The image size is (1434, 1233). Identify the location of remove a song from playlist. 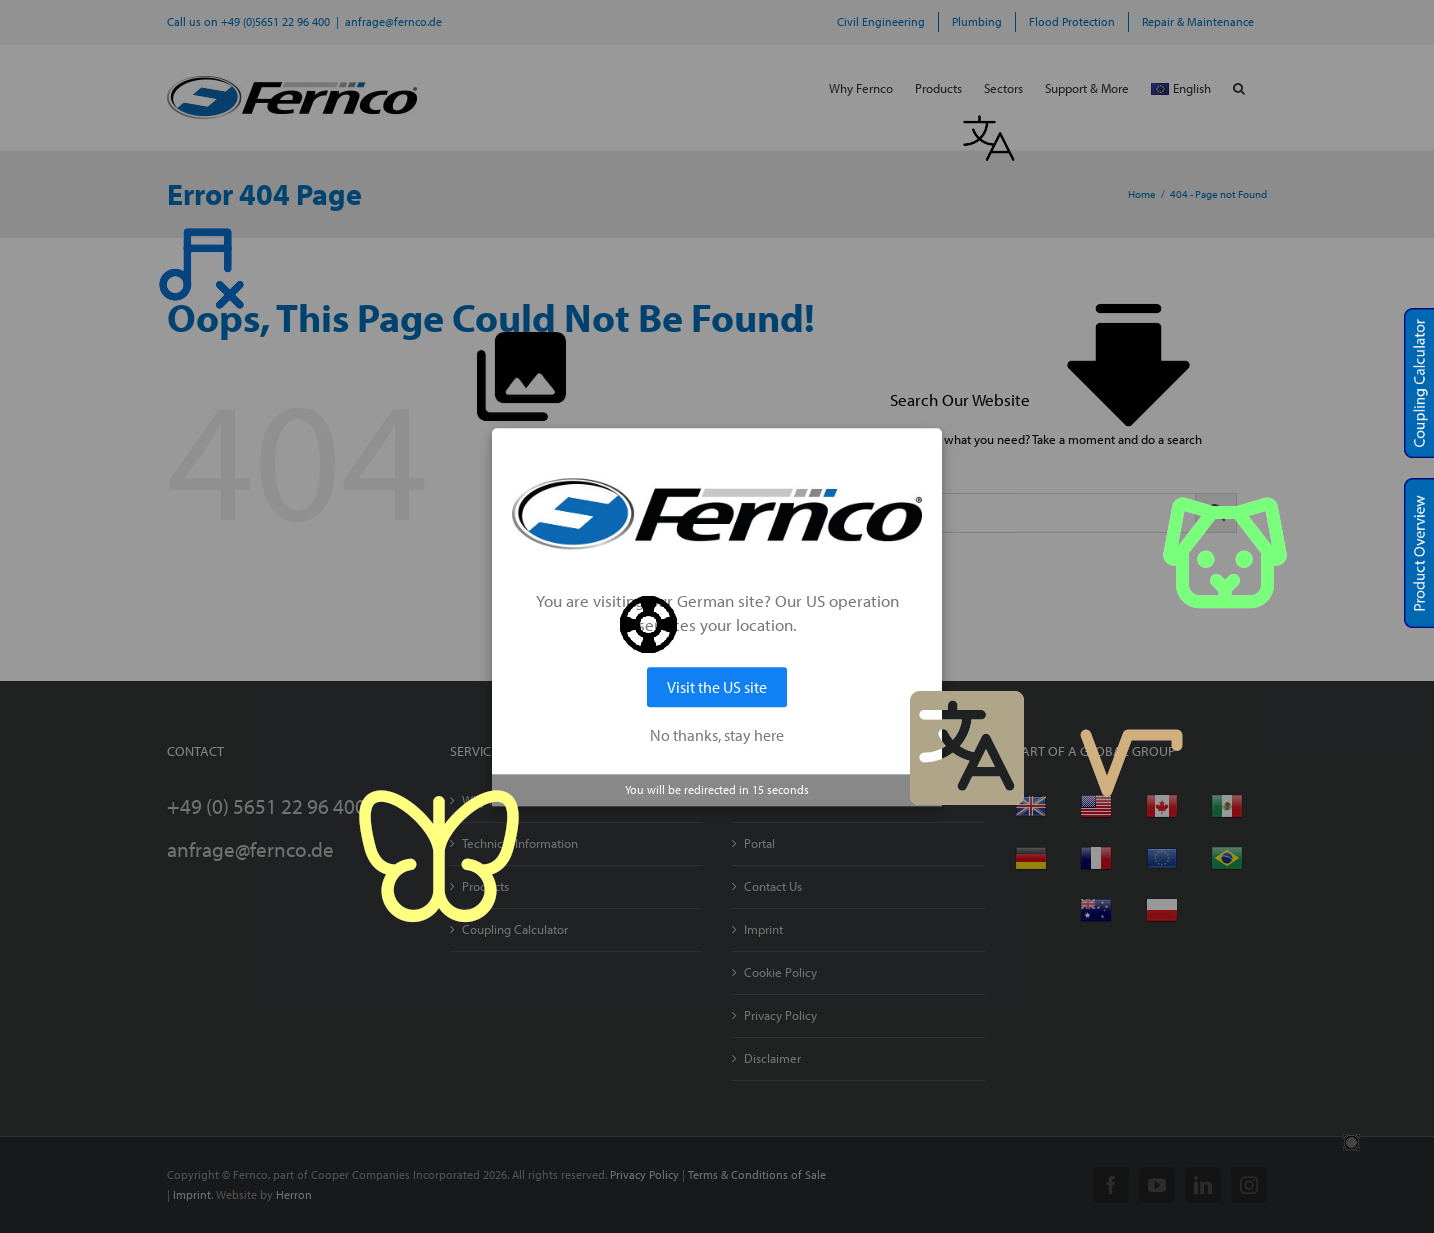
(199, 264).